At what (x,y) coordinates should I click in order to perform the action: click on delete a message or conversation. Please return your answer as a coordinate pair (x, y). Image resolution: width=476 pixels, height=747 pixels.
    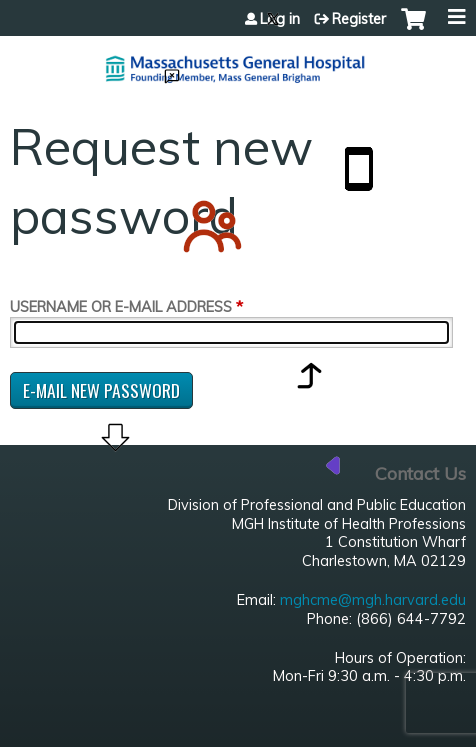
    Looking at the image, I should click on (172, 76).